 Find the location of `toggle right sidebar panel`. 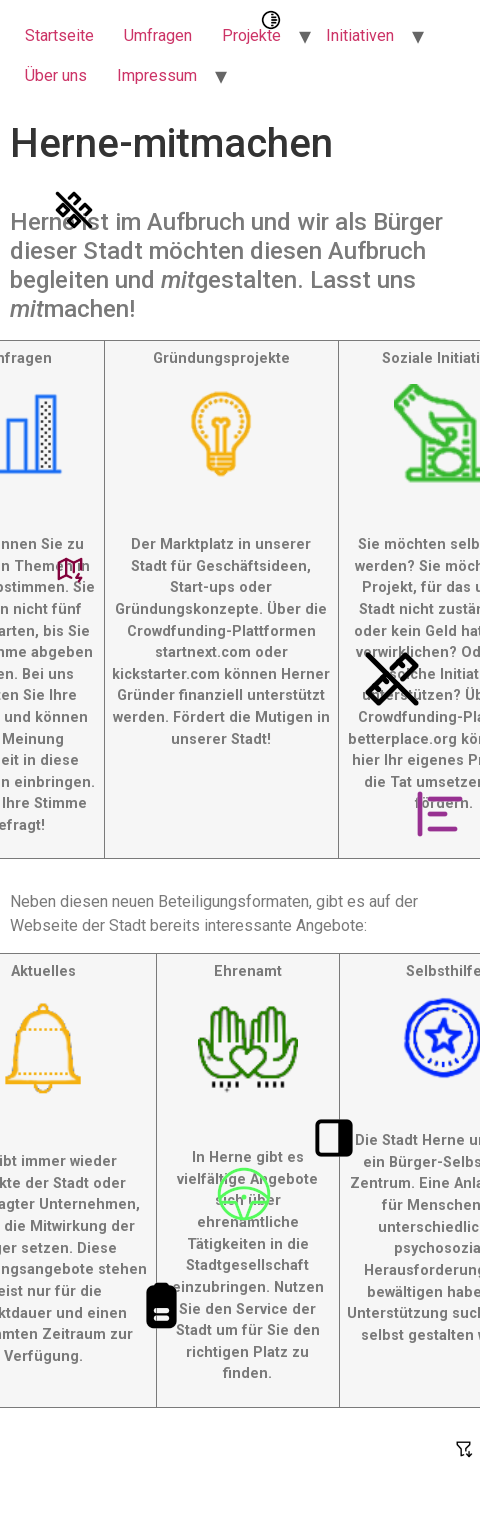

toggle right sidebar panel is located at coordinates (334, 1138).